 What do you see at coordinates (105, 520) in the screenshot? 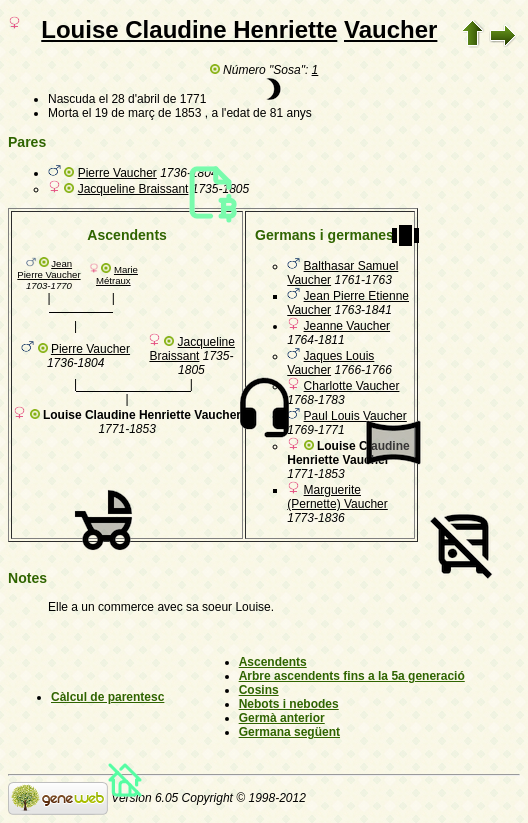
I see `indicates child-friendly or family-friendly location` at bounding box center [105, 520].